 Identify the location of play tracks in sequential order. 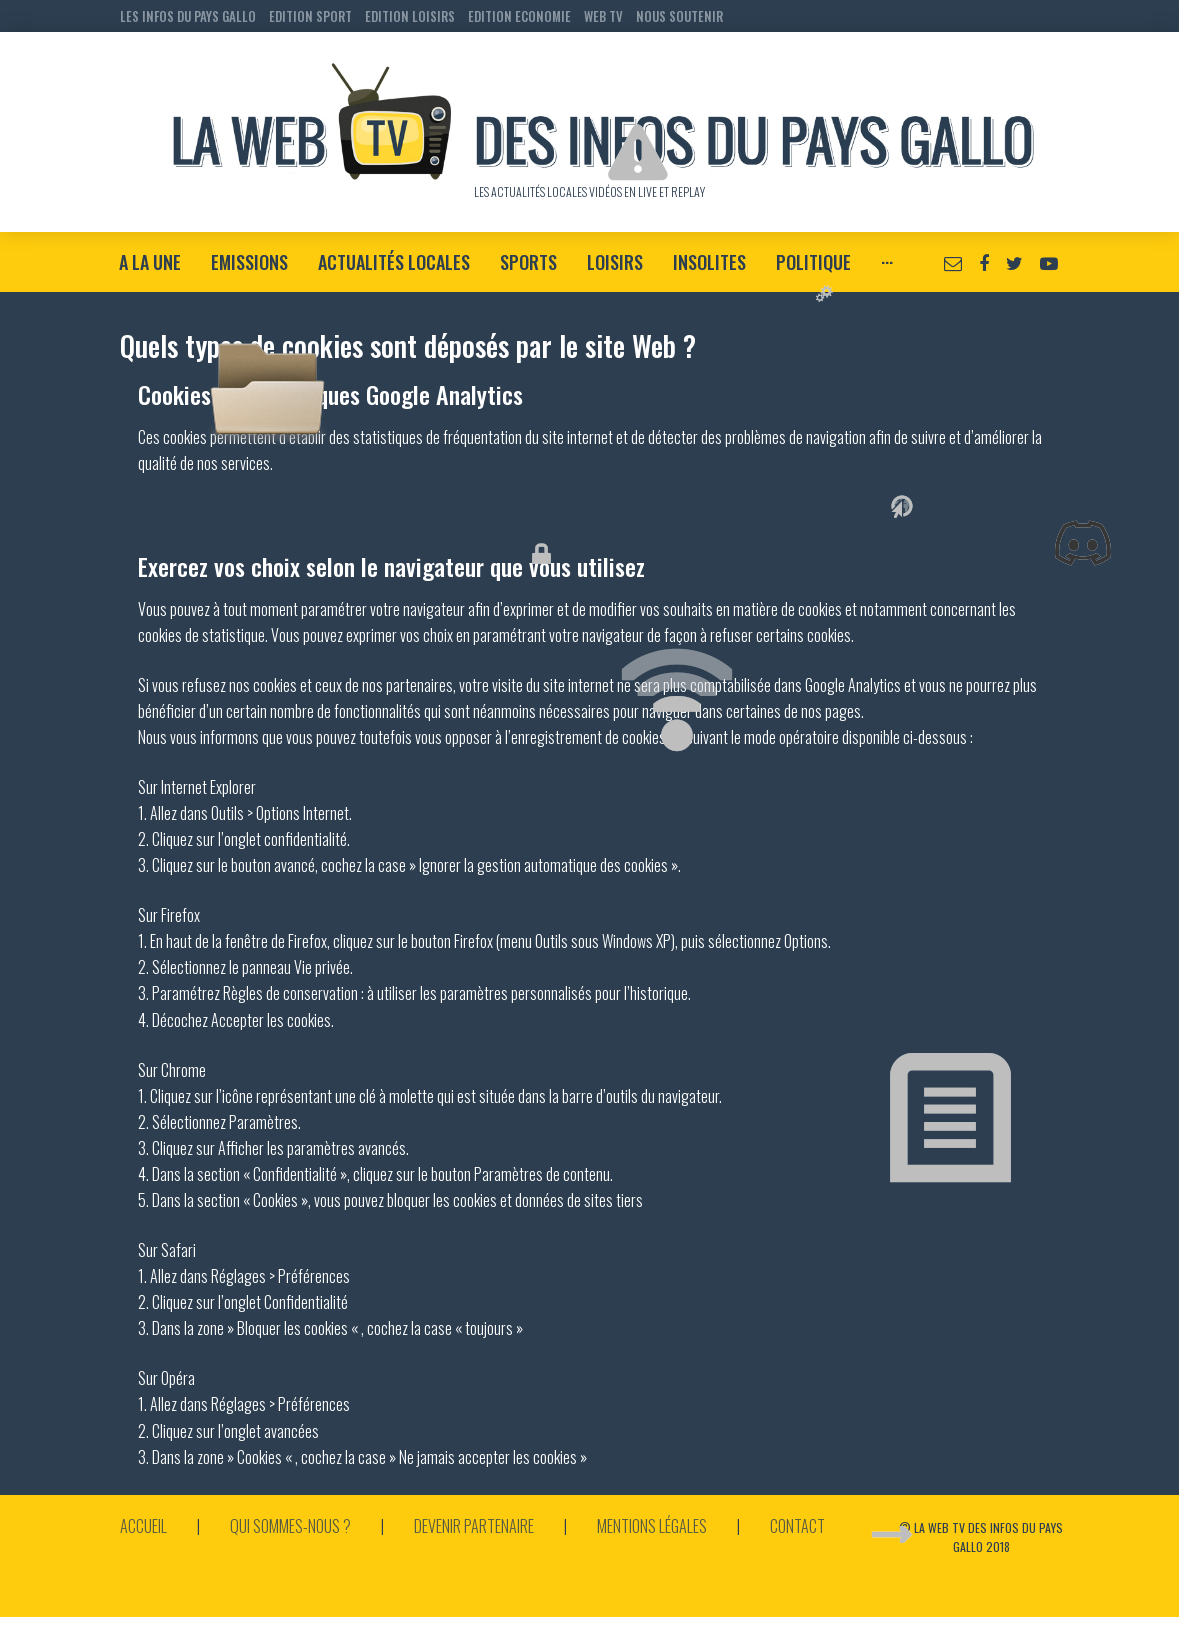
(891, 1534).